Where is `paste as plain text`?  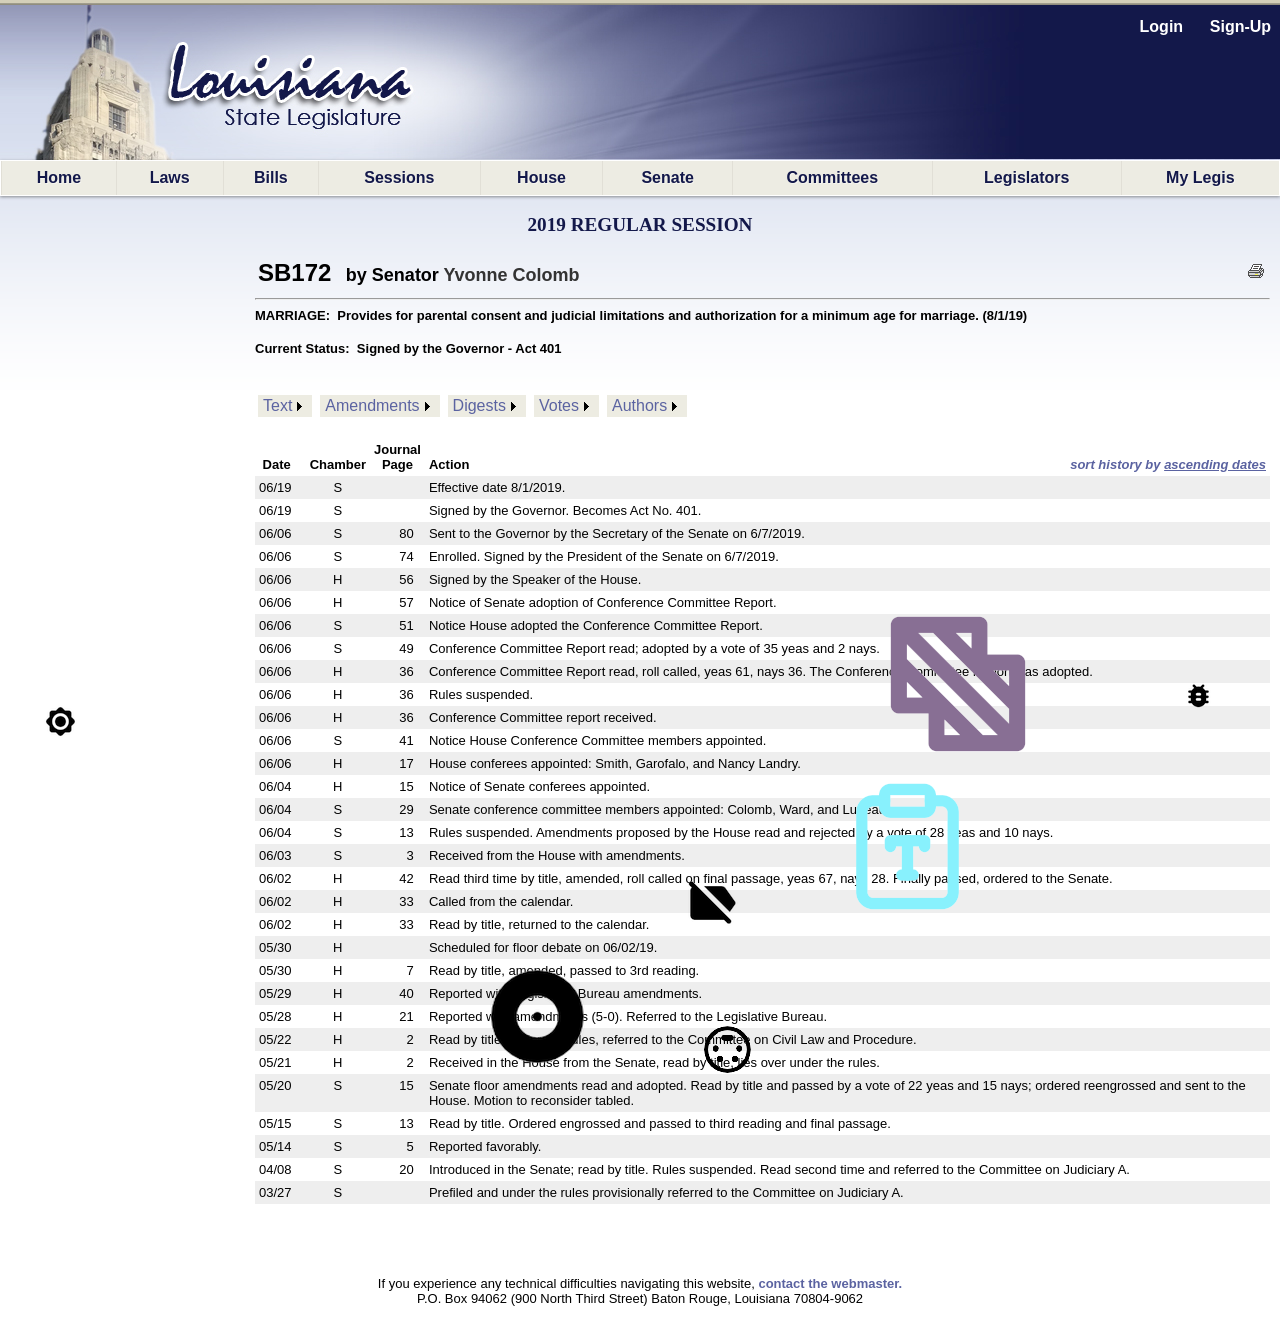
paste as plain text is located at coordinates (907, 846).